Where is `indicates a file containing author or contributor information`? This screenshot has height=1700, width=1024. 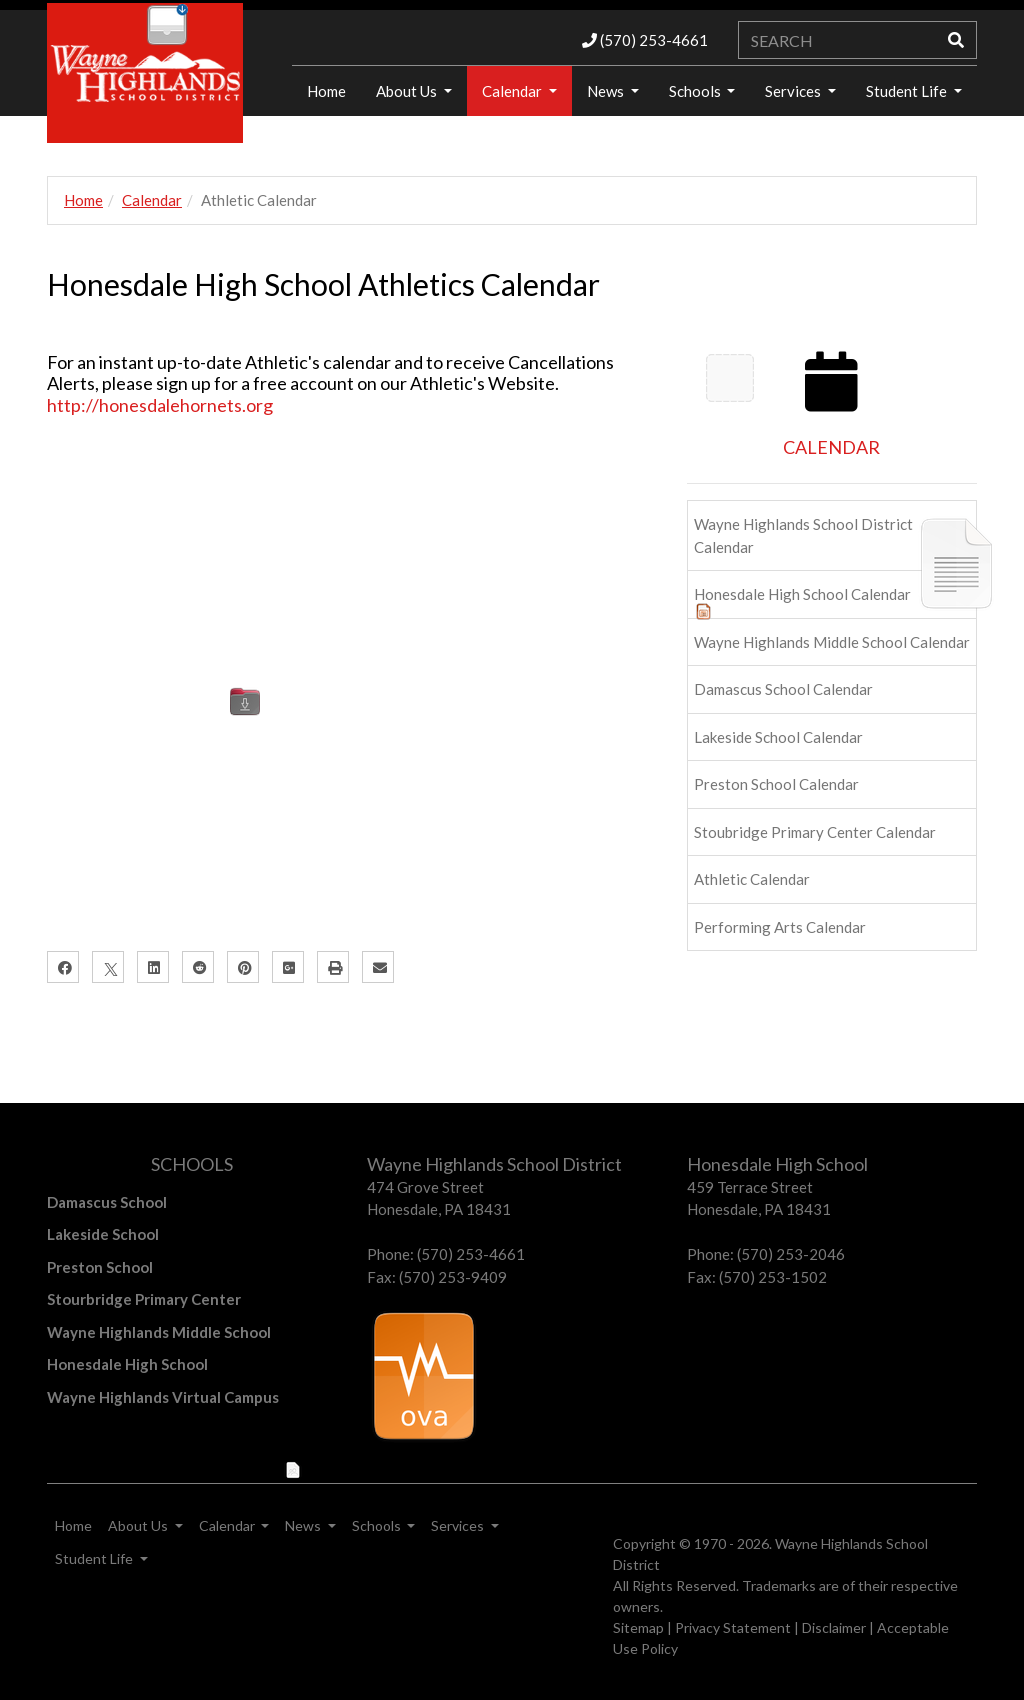
indicates a file containing author or contributor information is located at coordinates (293, 1470).